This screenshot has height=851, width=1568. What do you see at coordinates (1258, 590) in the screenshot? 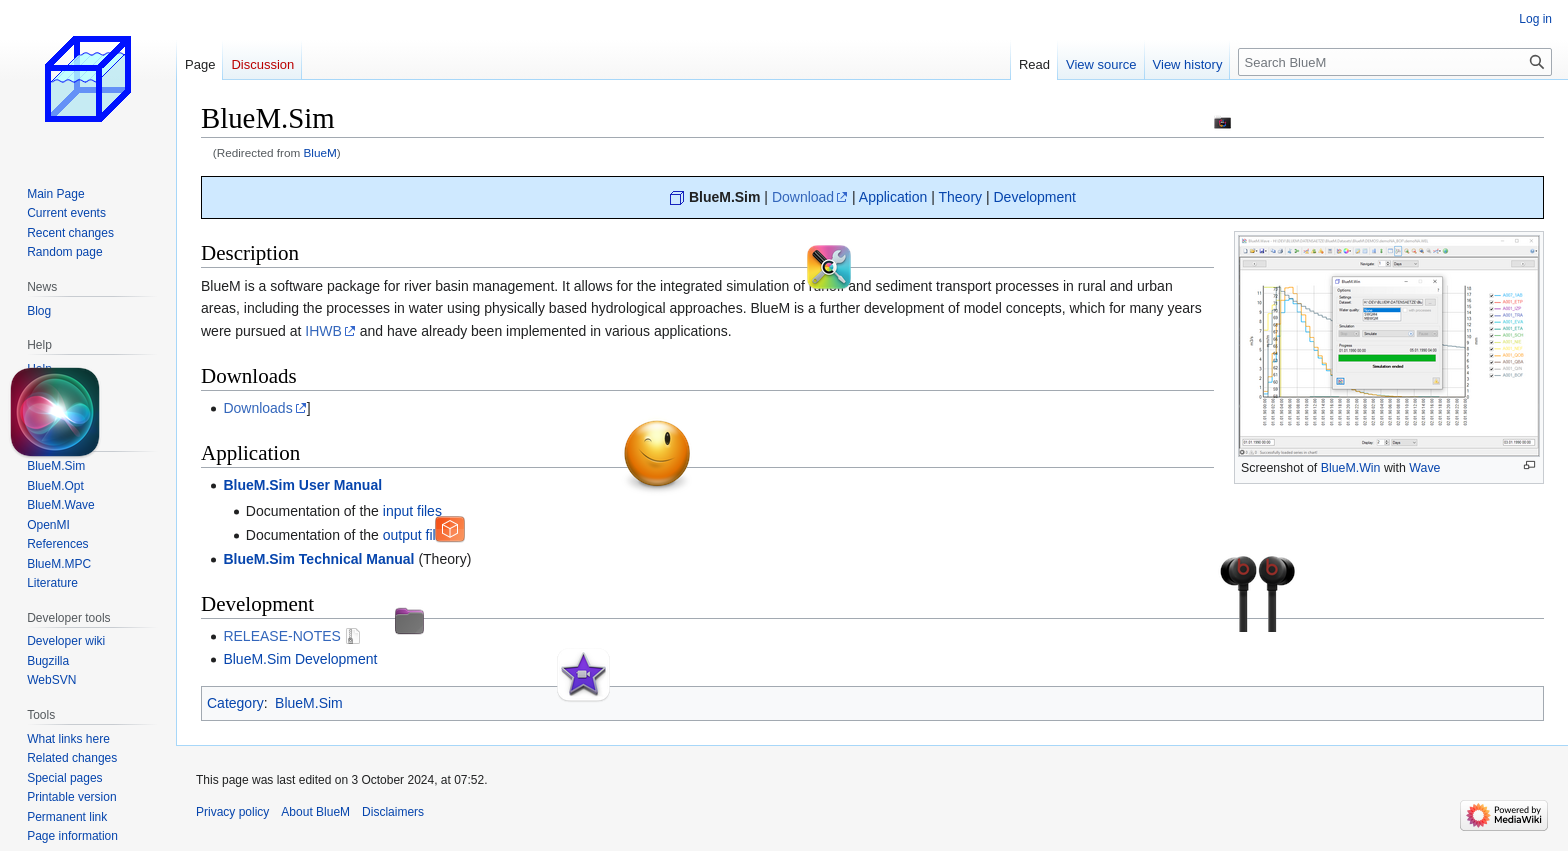
I see `beats earbuds connected via bluetooth` at bounding box center [1258, 590].